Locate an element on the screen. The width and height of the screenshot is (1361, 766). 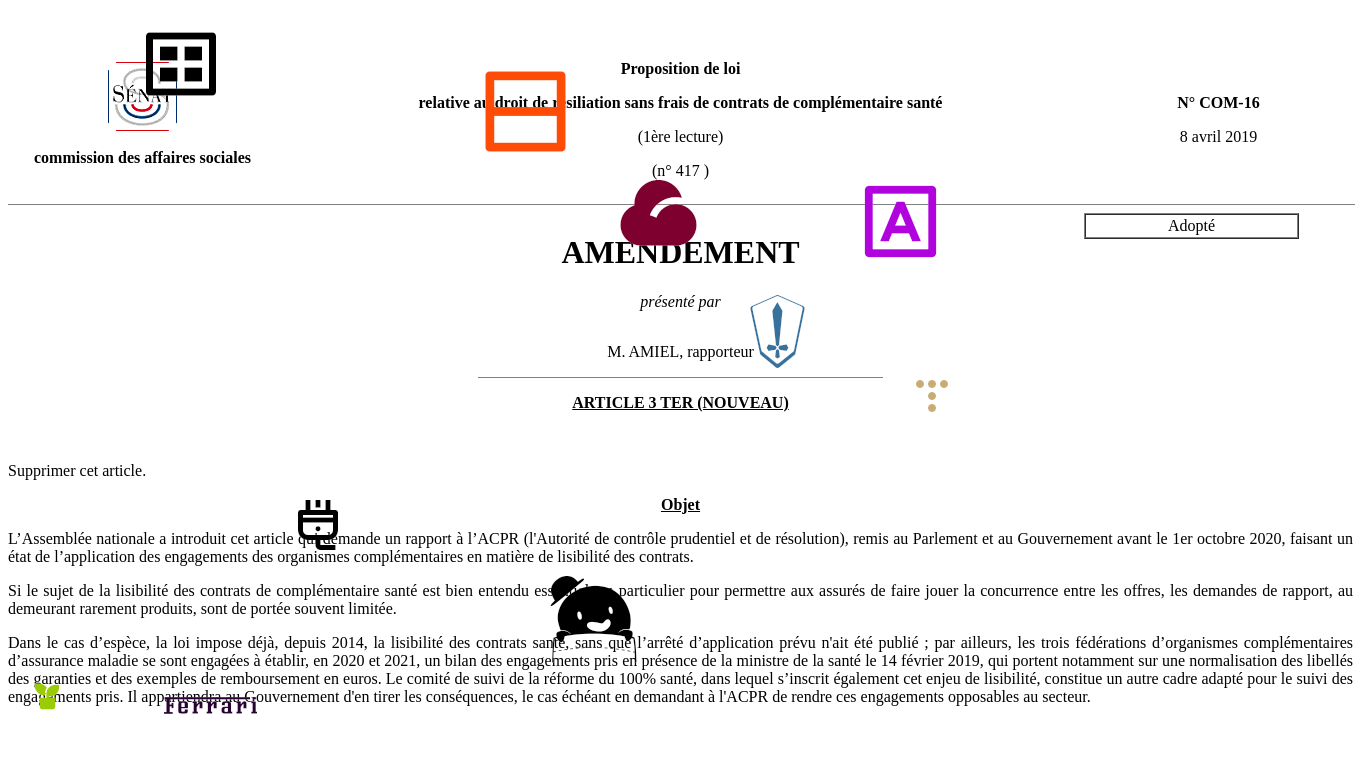
visit tistory blog platform is located at coordinates (932, 396).